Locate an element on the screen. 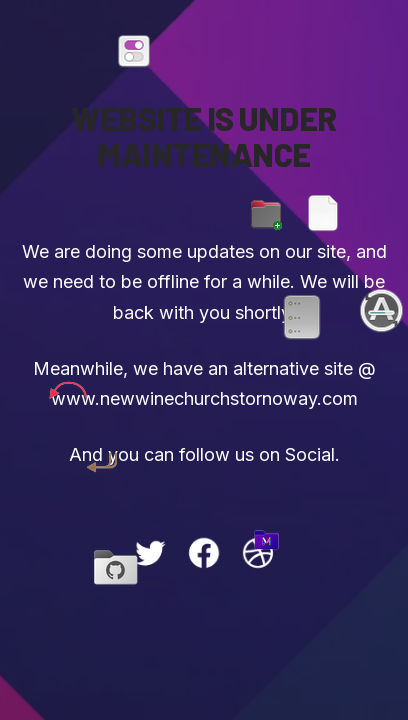 The image size is (408, 720). create a new folder is located at coordinates (266, 214).